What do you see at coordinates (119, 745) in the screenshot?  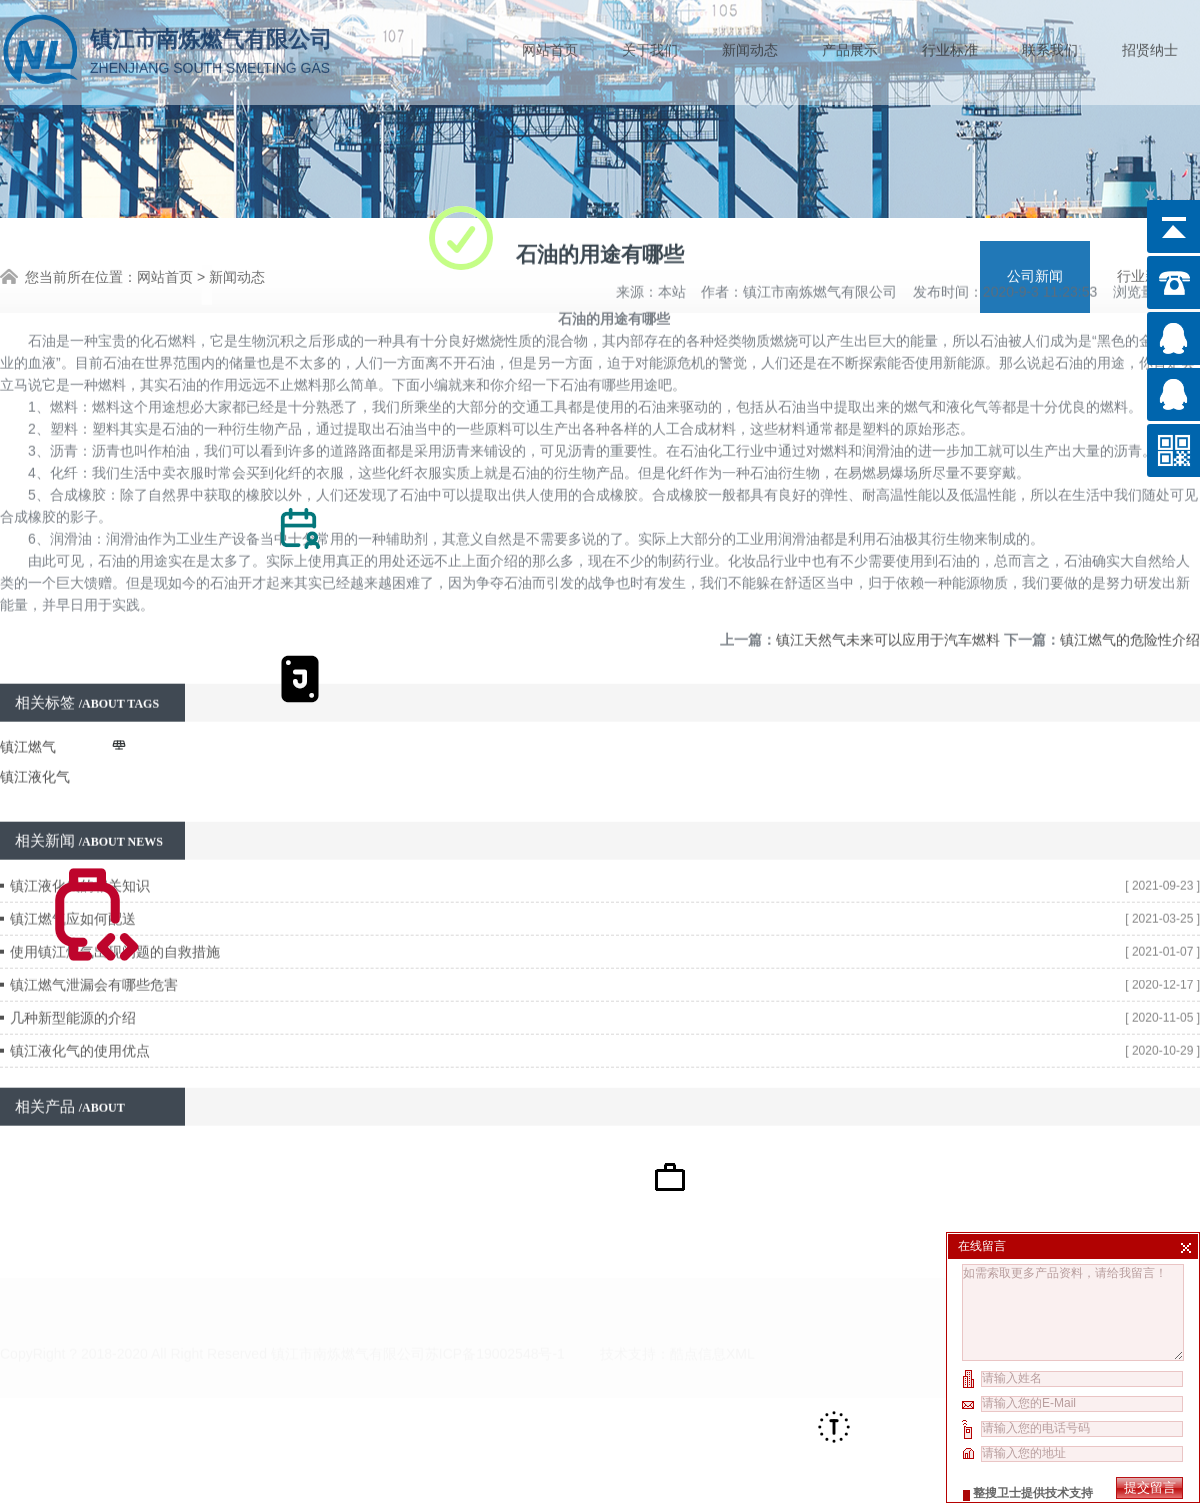 I see `view solar energy or panel settings` at bounding box center [119, 745].